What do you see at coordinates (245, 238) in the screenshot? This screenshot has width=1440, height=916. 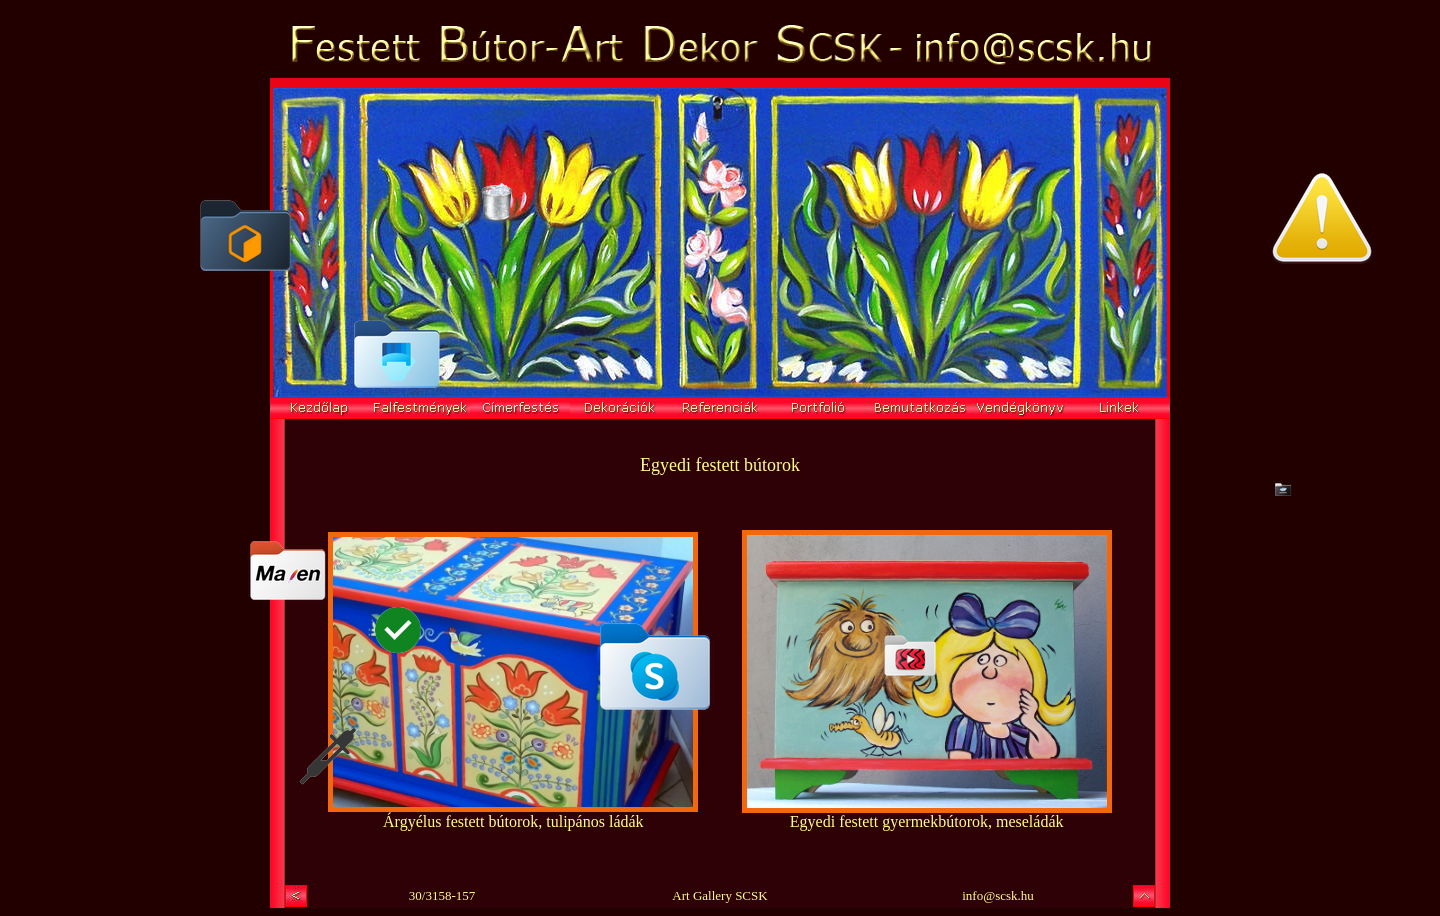 I see `open amazon thinkbox project files` at bounding box center [245, 238].